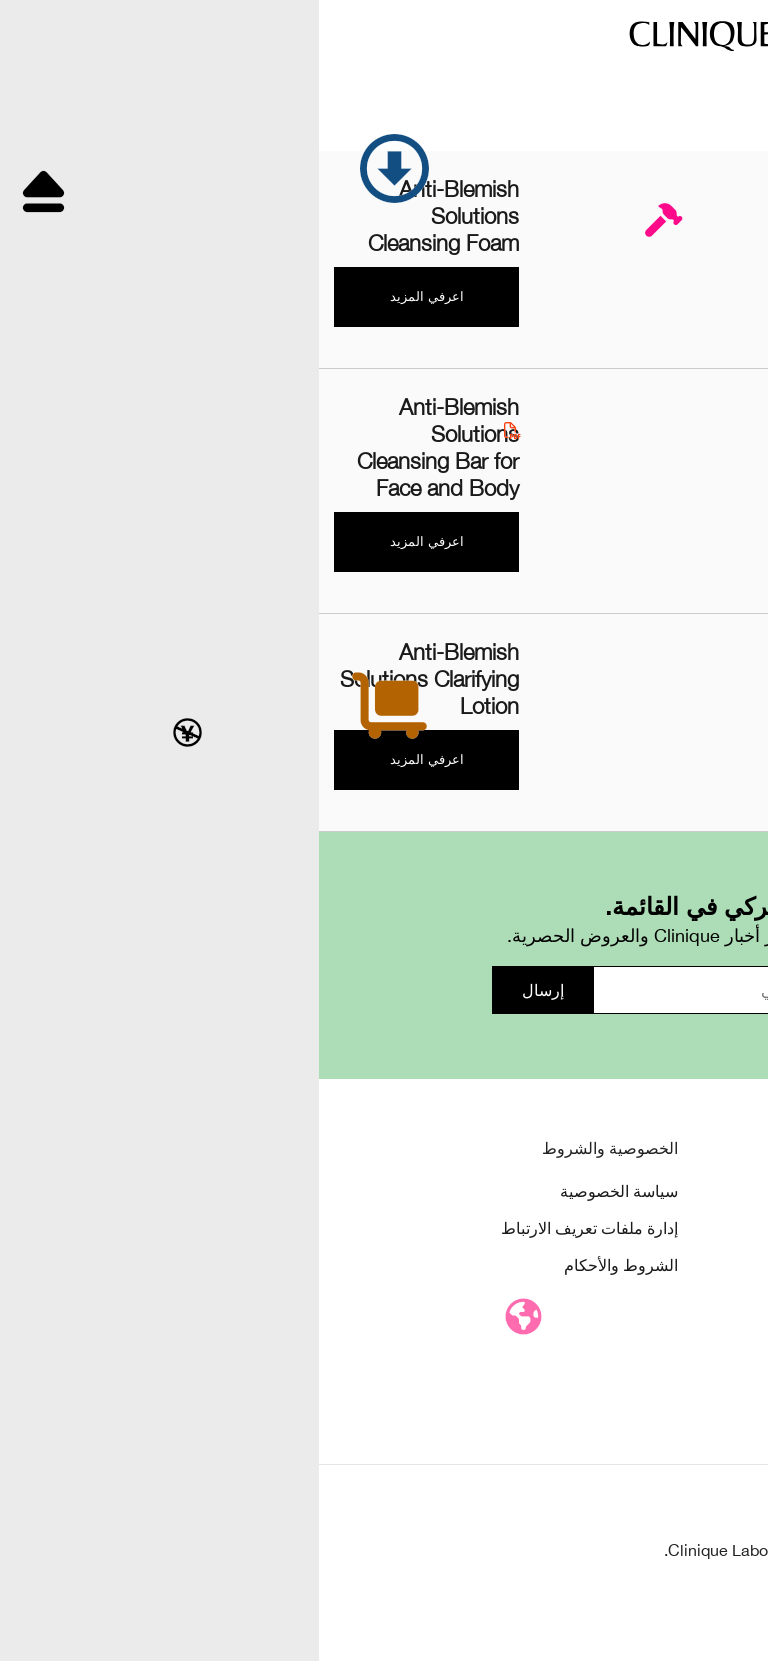 The width and height of the screenshot is (768, 1661). Describe the element at coordinates (187, 732) in the screenshot. I see `indicates non-commercial use license for Japan (yen symbol)` at that location.